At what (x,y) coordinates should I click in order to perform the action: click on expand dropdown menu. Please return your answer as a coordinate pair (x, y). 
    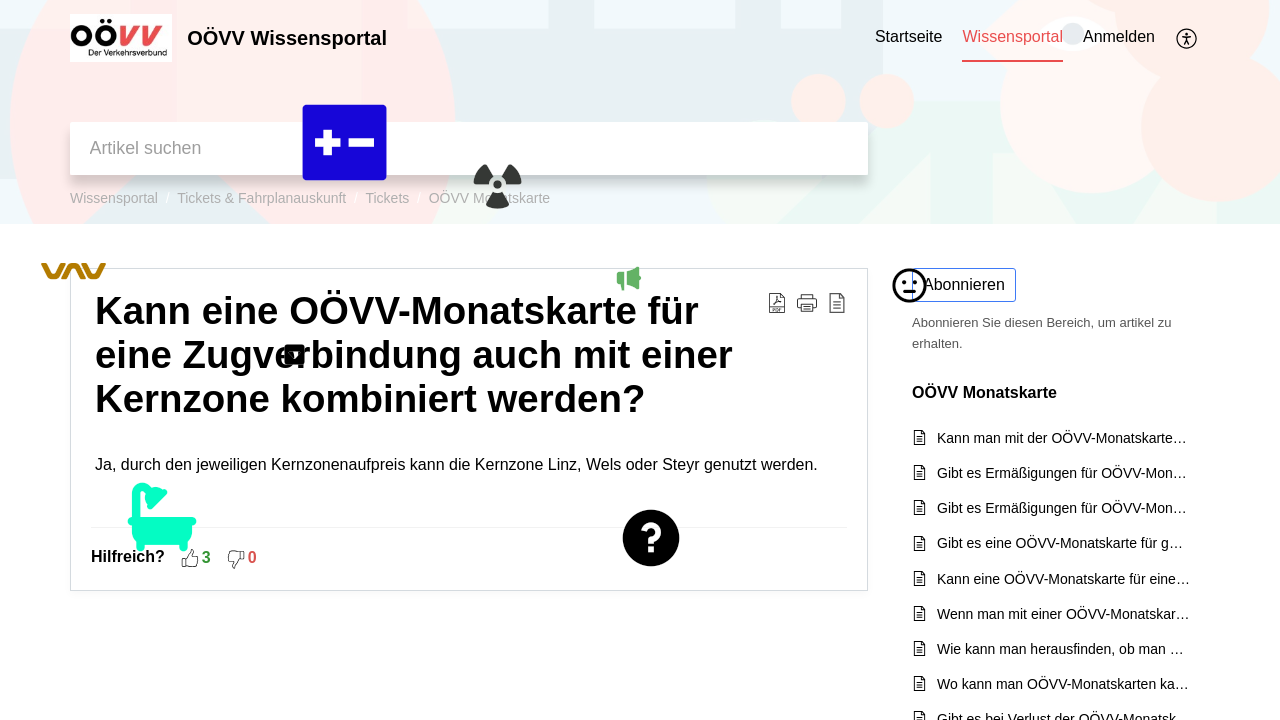
    Looking at the image, I should click on (294, 354).